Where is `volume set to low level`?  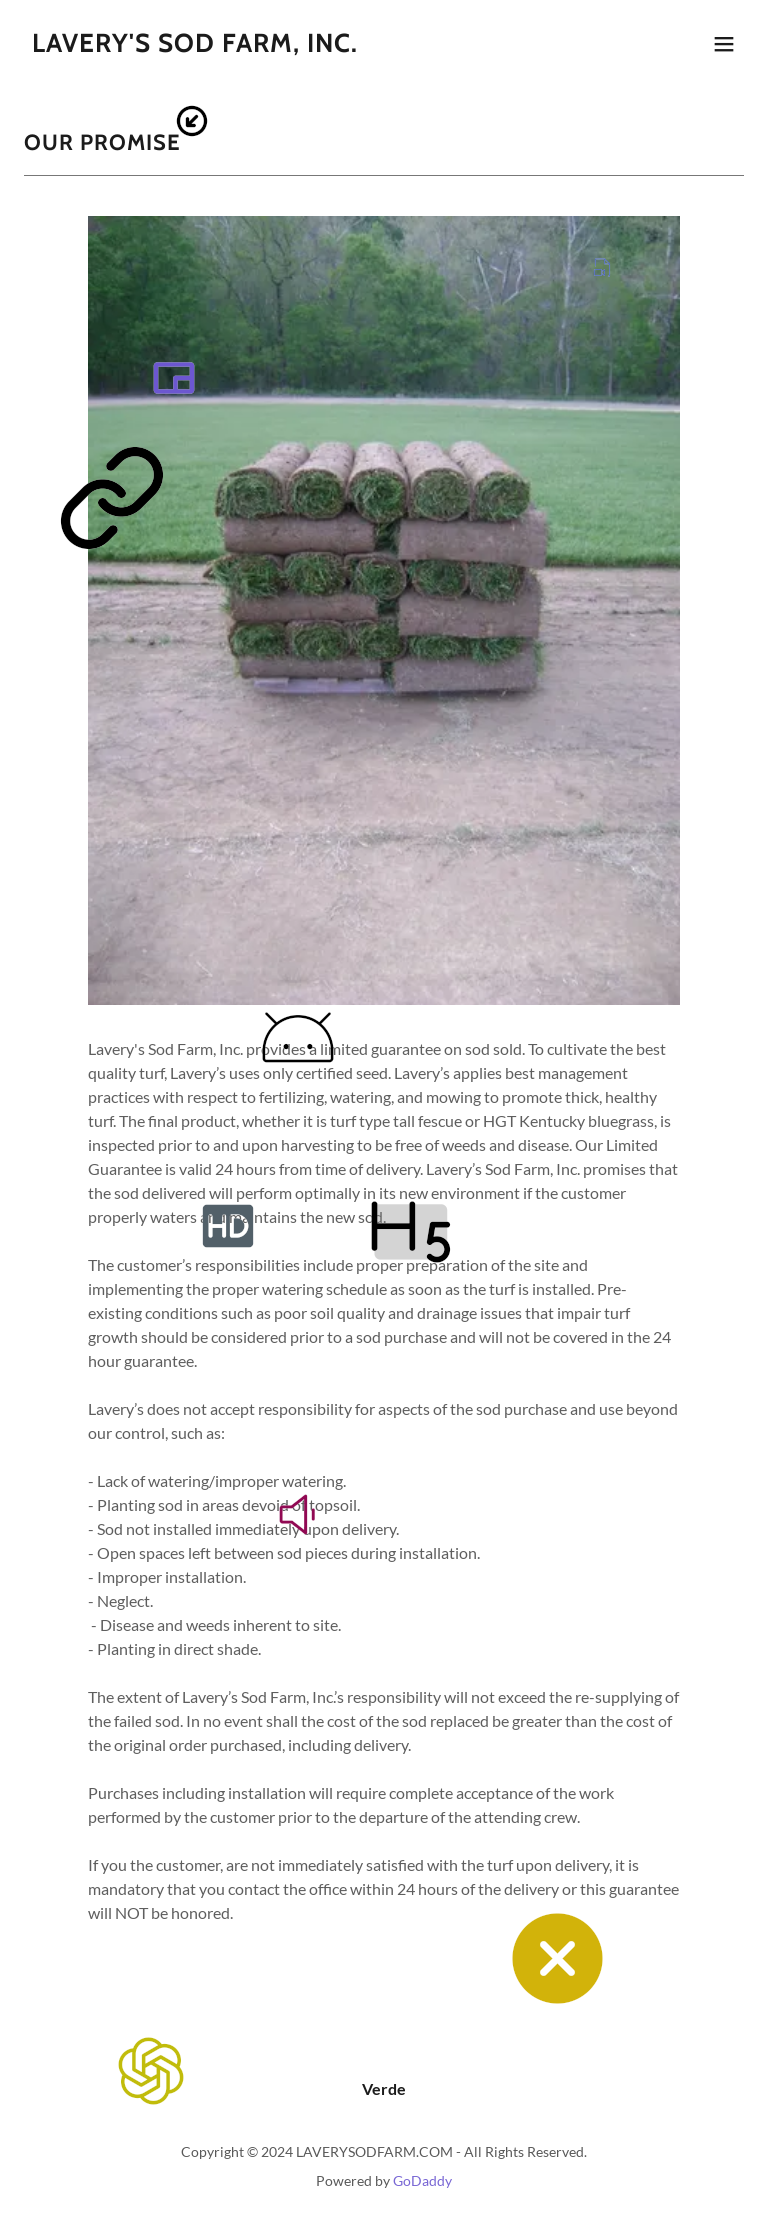 volume set to low level is located at coordinates (299, 1514).